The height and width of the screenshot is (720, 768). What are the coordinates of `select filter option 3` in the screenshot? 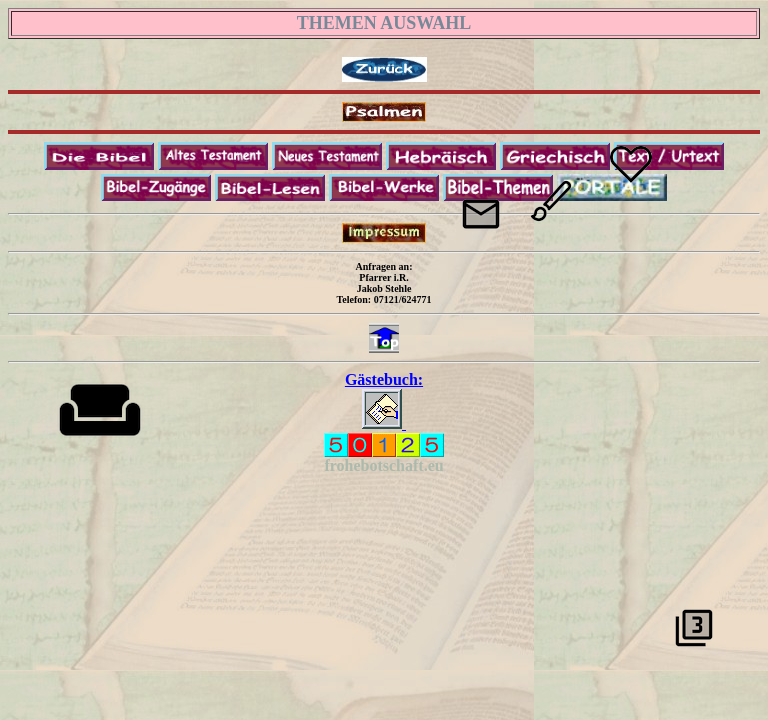 It's located at (694, 628).